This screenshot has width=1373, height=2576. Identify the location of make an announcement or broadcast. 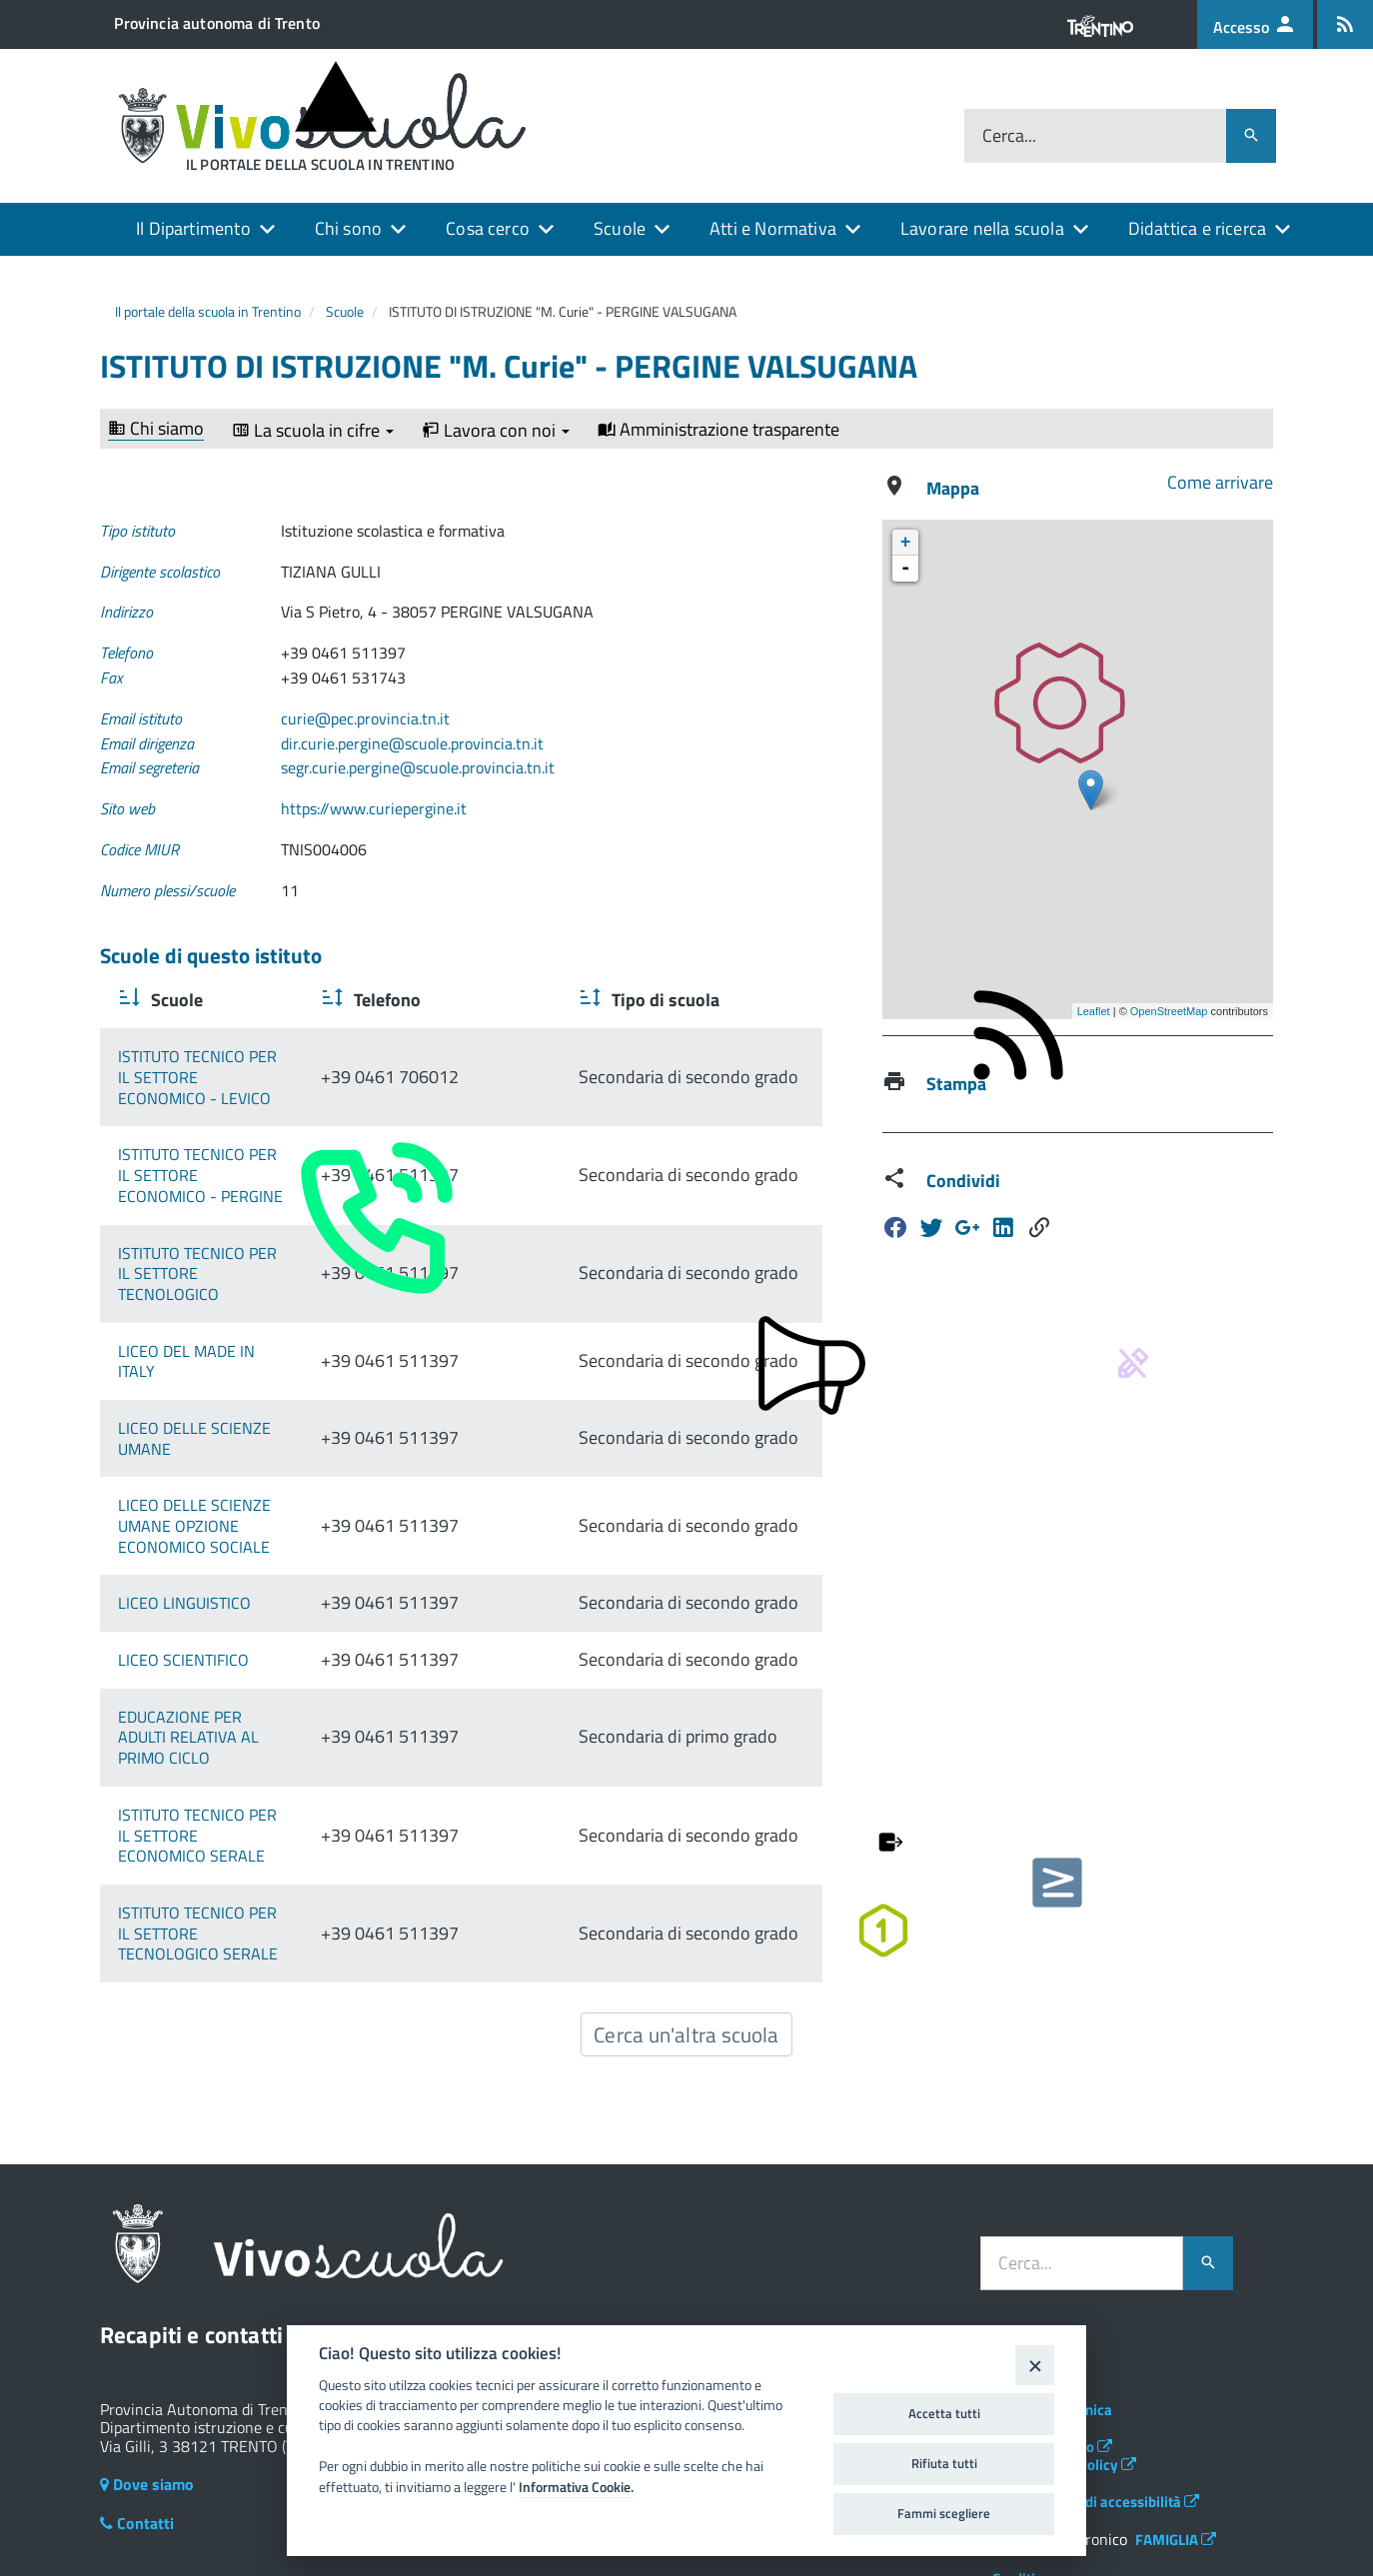
(805, 1367).